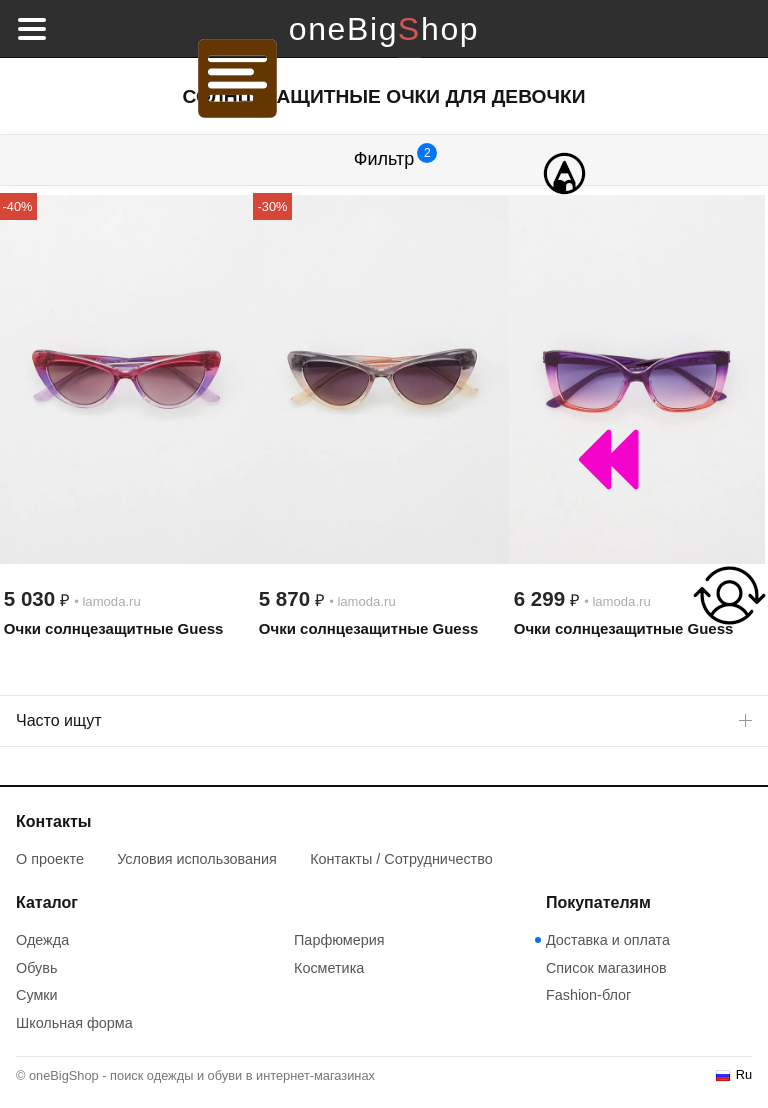 The image size is (768, 1108). I want to click on align text to the left, so click(237, 78).